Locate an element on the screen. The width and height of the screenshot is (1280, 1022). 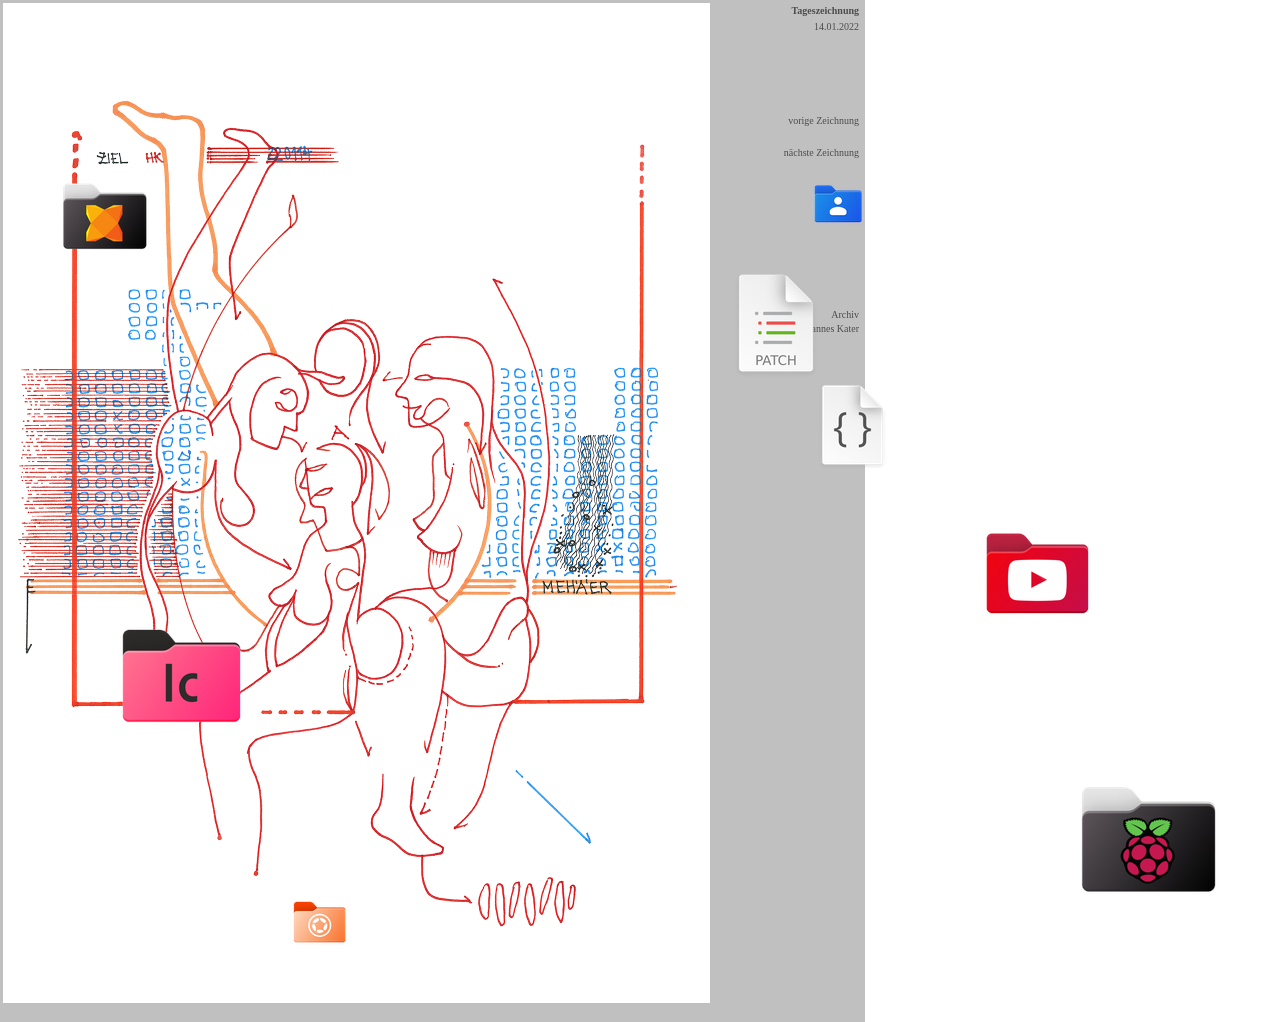
a patch or diff file containing code changes is located at coordinates (776, 325).